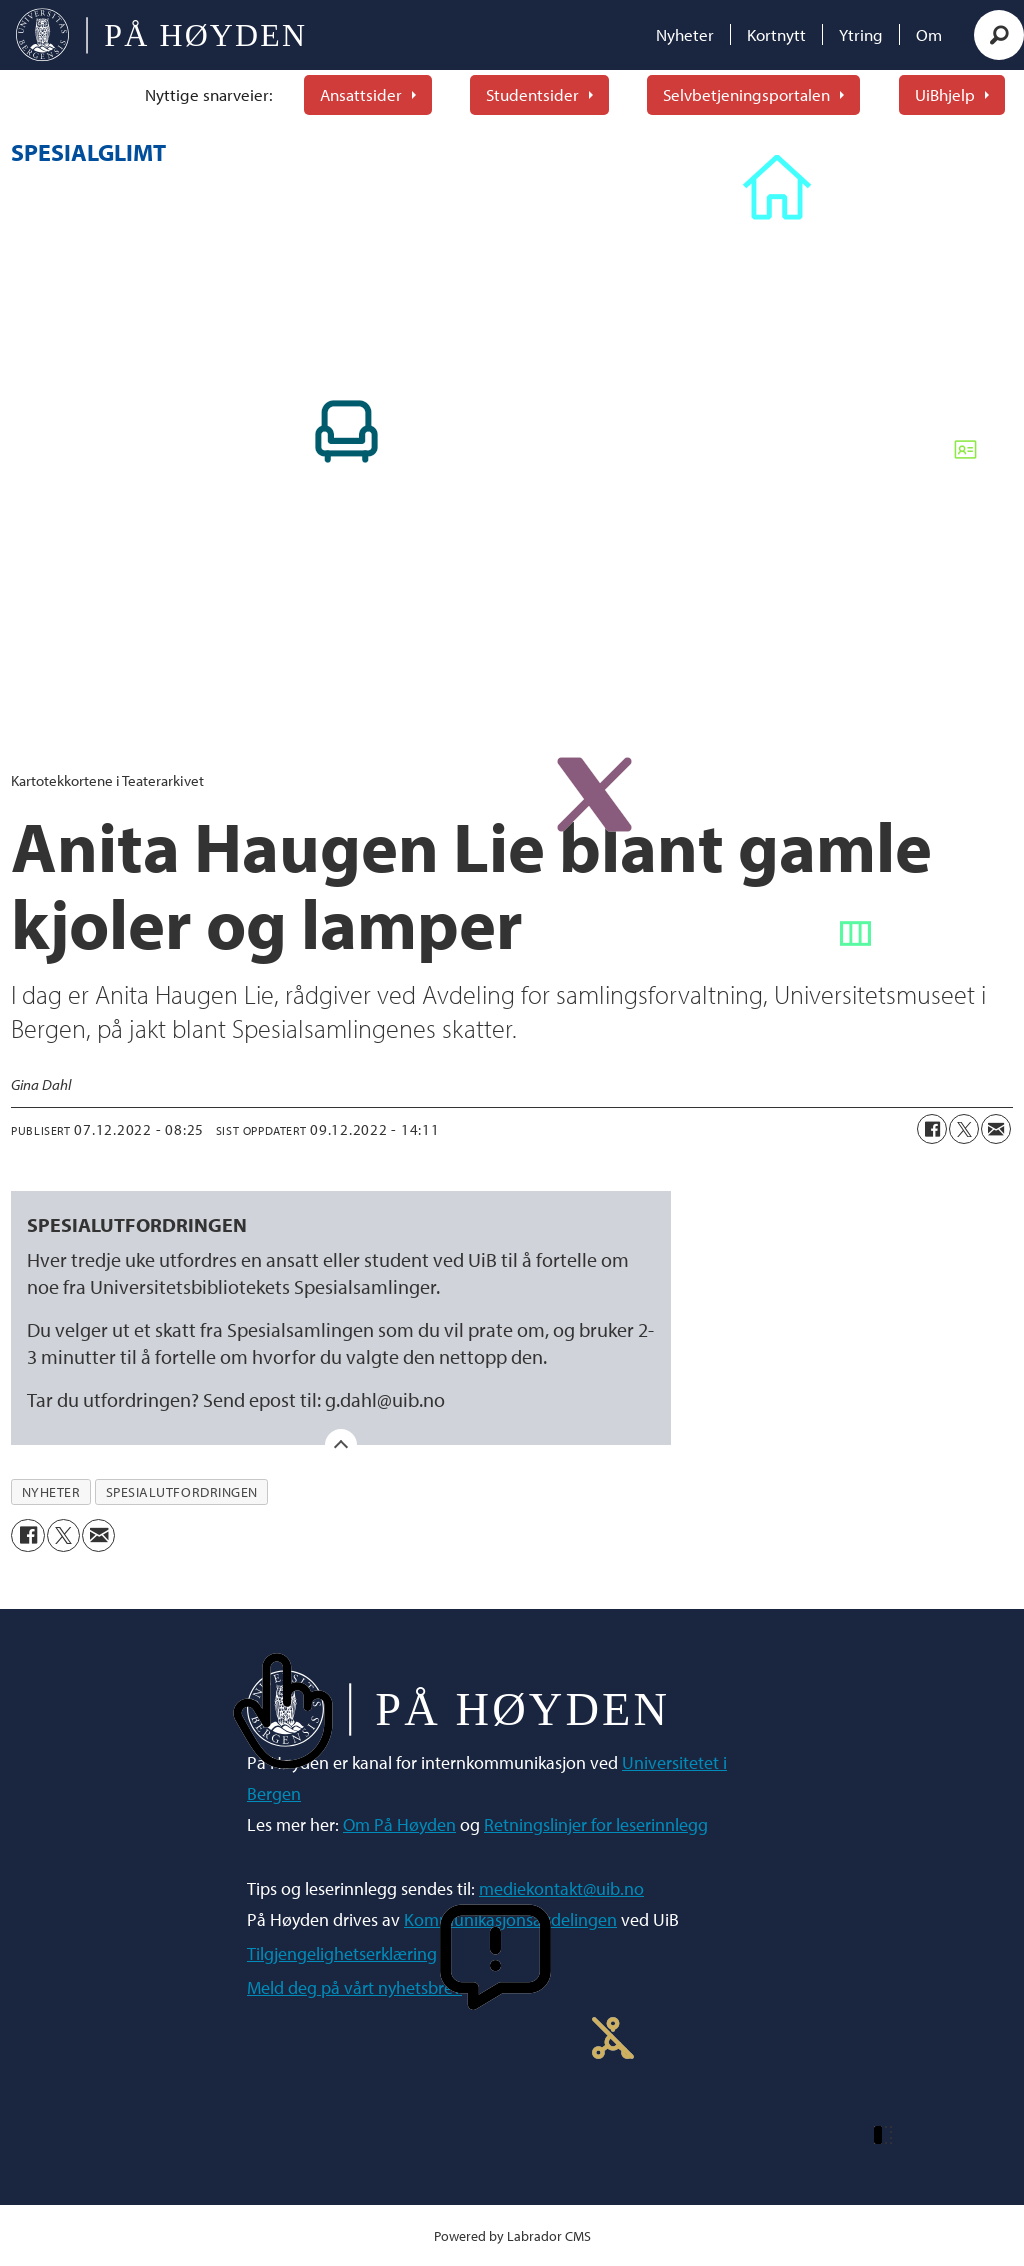 The width and height of the screenshot is (1024, 2266). I want to click on switch to column view layout, so click(855, 933).